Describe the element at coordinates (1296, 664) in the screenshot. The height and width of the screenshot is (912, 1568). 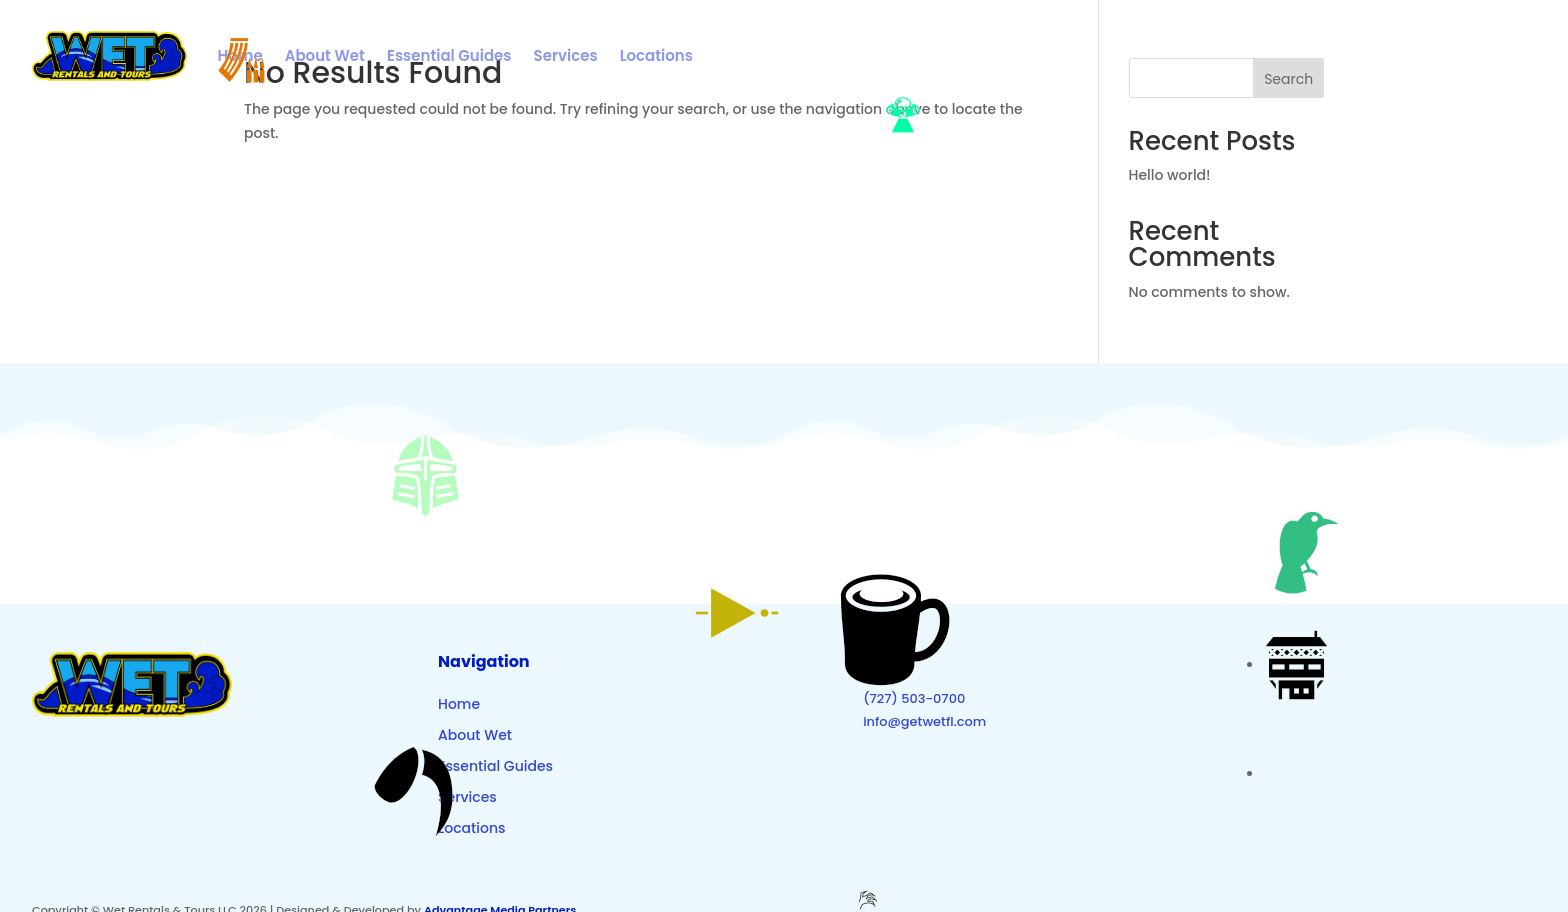
I see `access building or fortress in game` at that location.